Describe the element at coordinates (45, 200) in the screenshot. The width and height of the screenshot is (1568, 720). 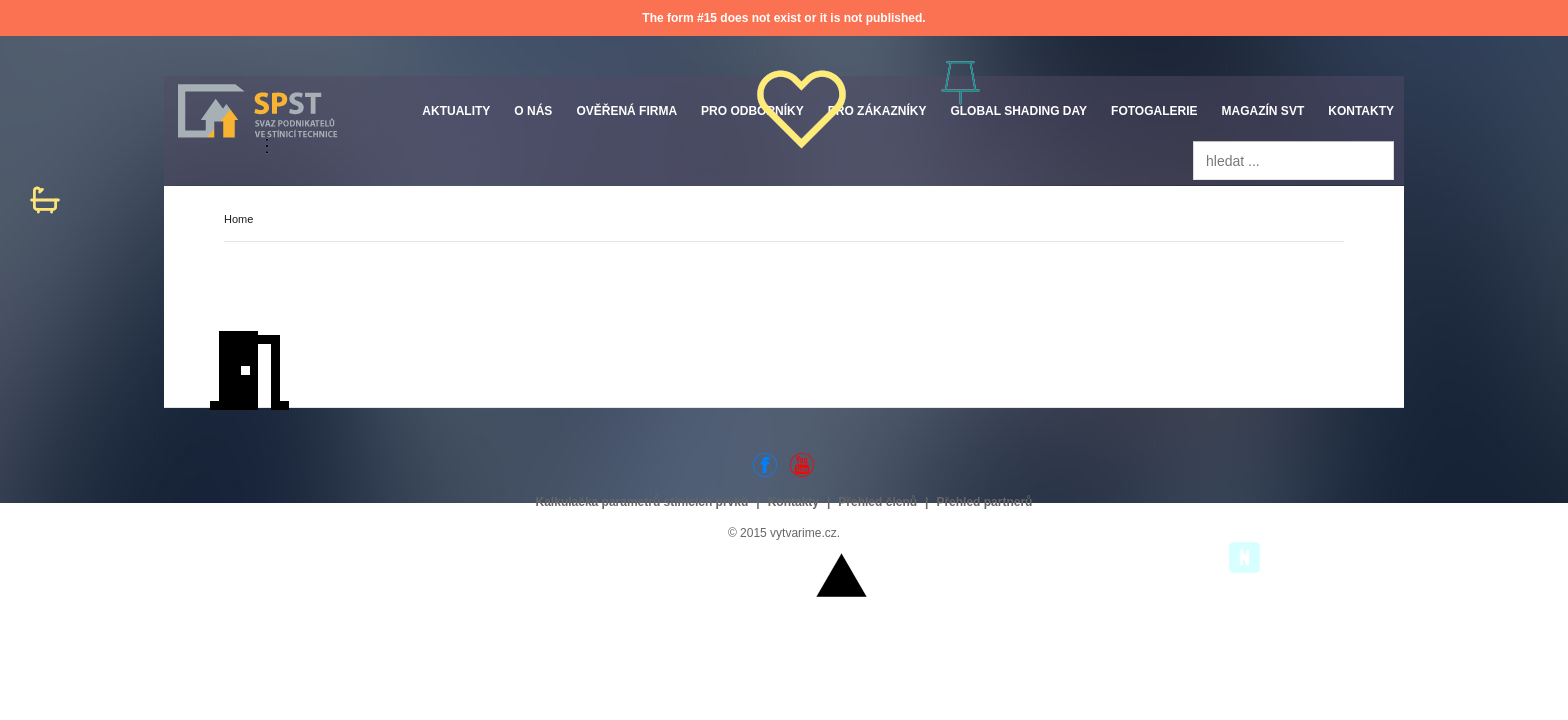
I see `bathroom amenity indicator` at that location.